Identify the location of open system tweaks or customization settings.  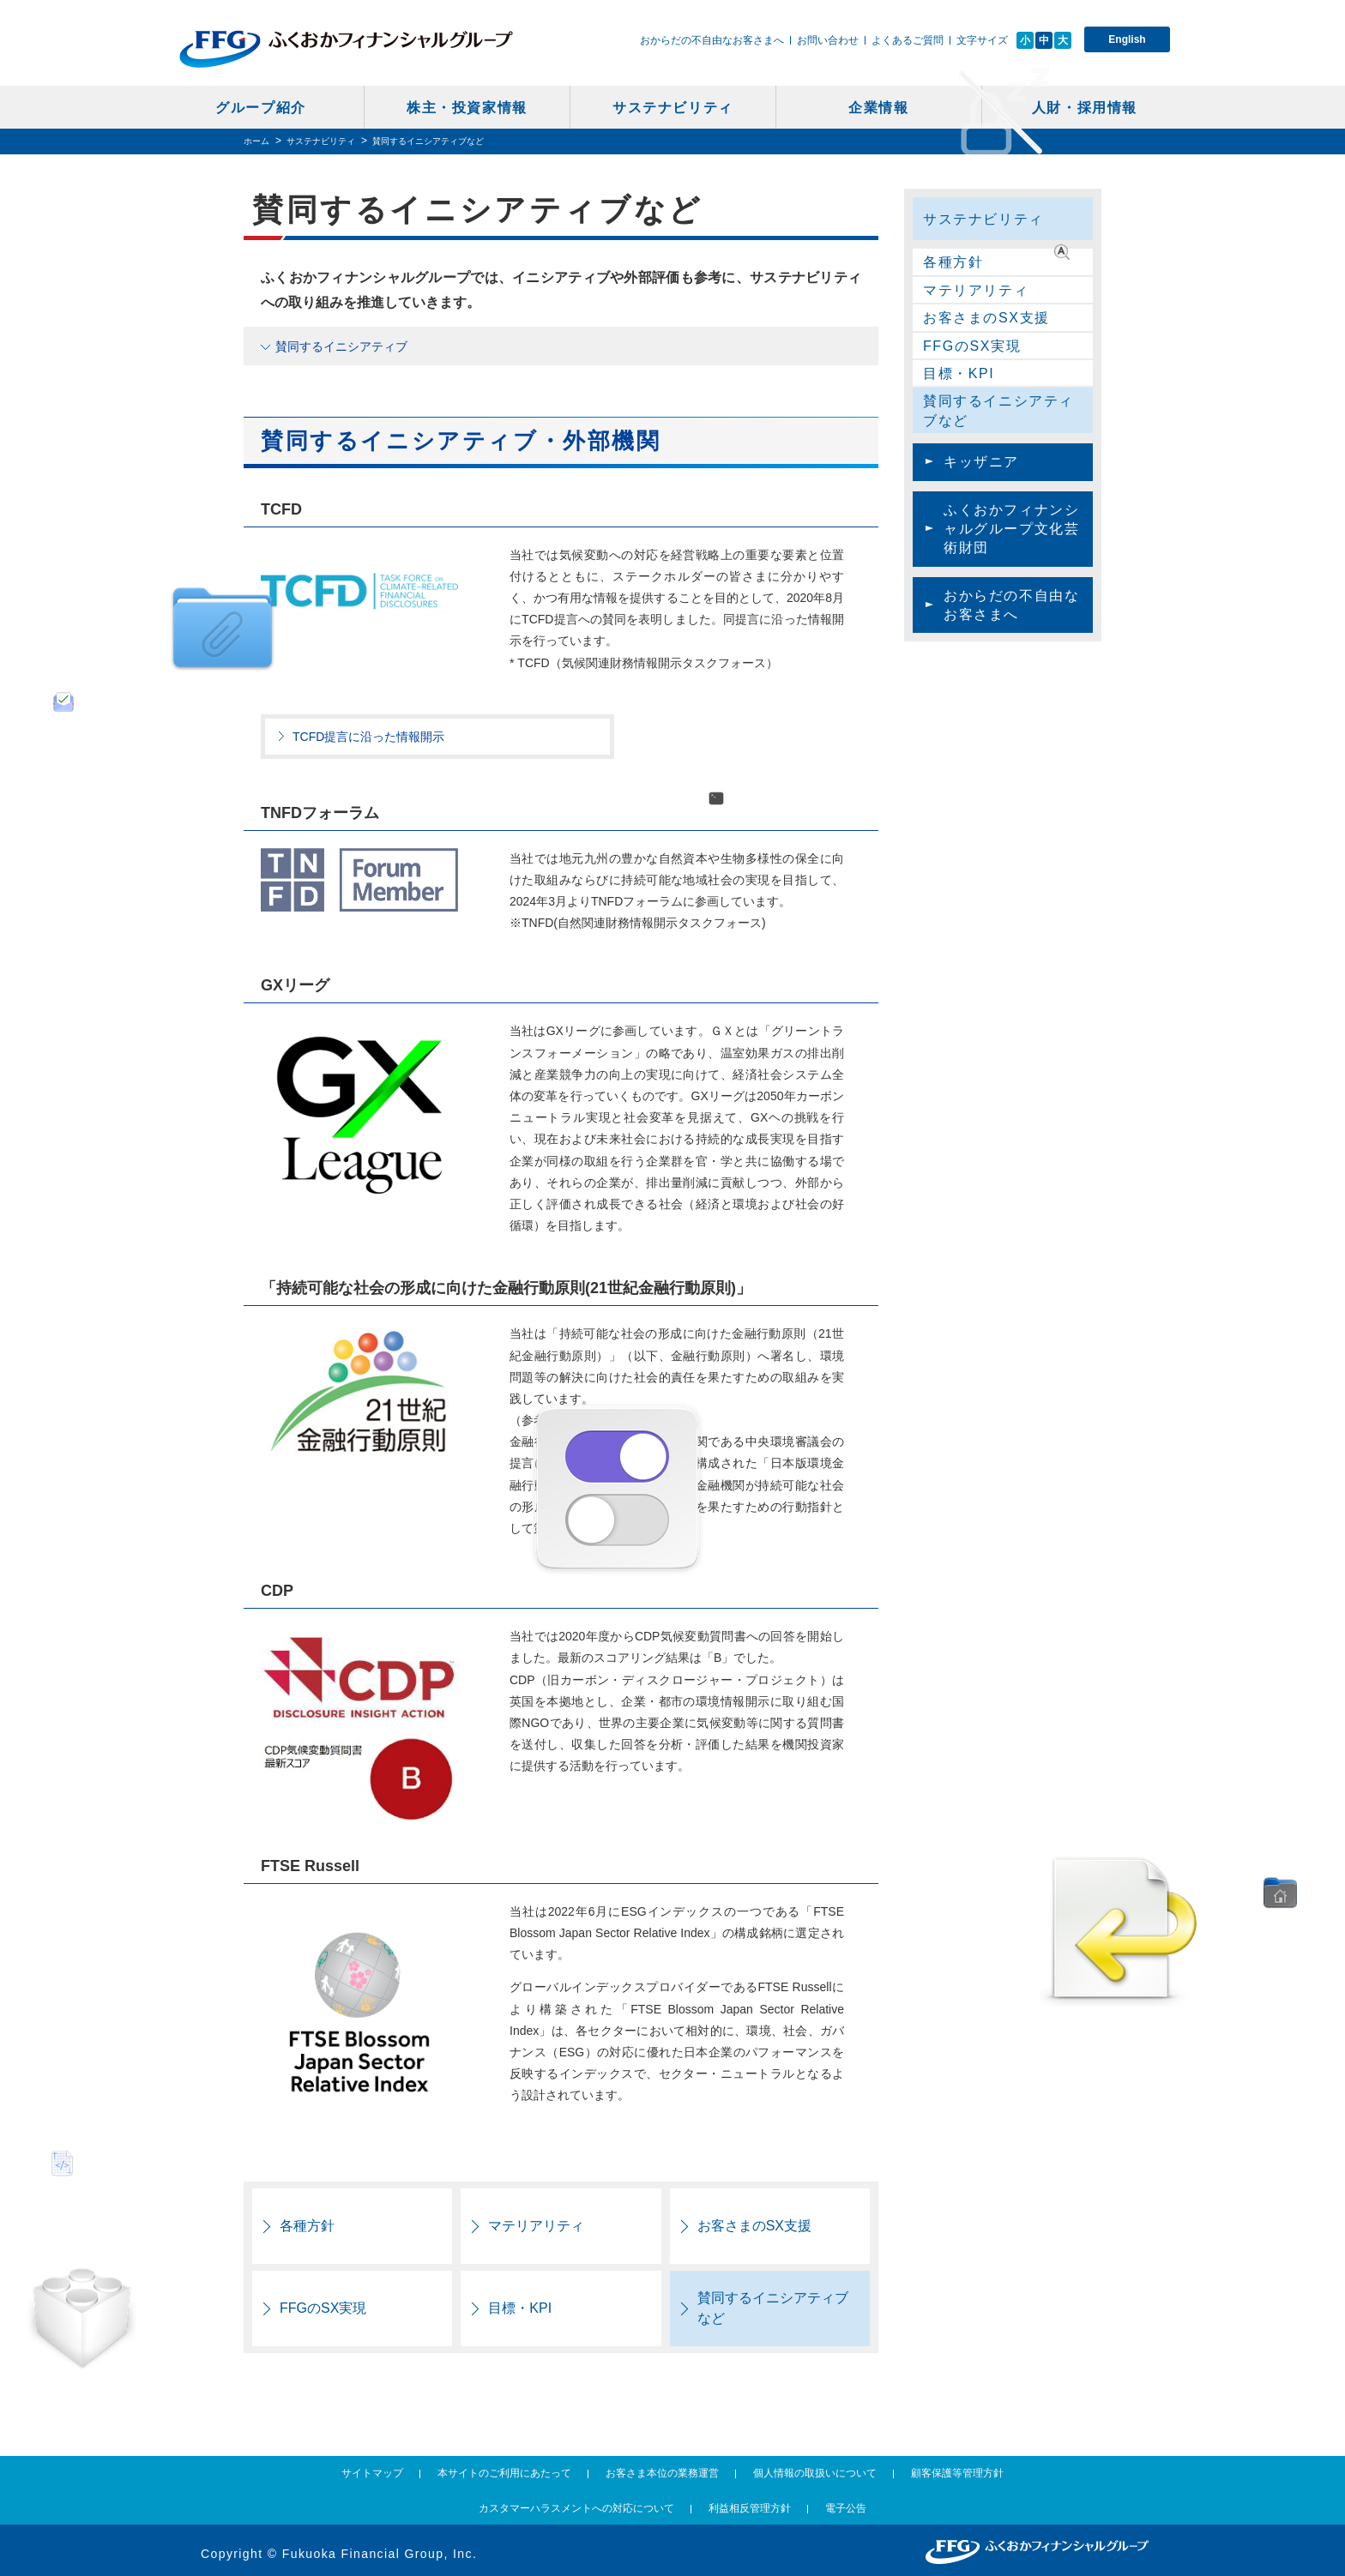
(617, 1488).